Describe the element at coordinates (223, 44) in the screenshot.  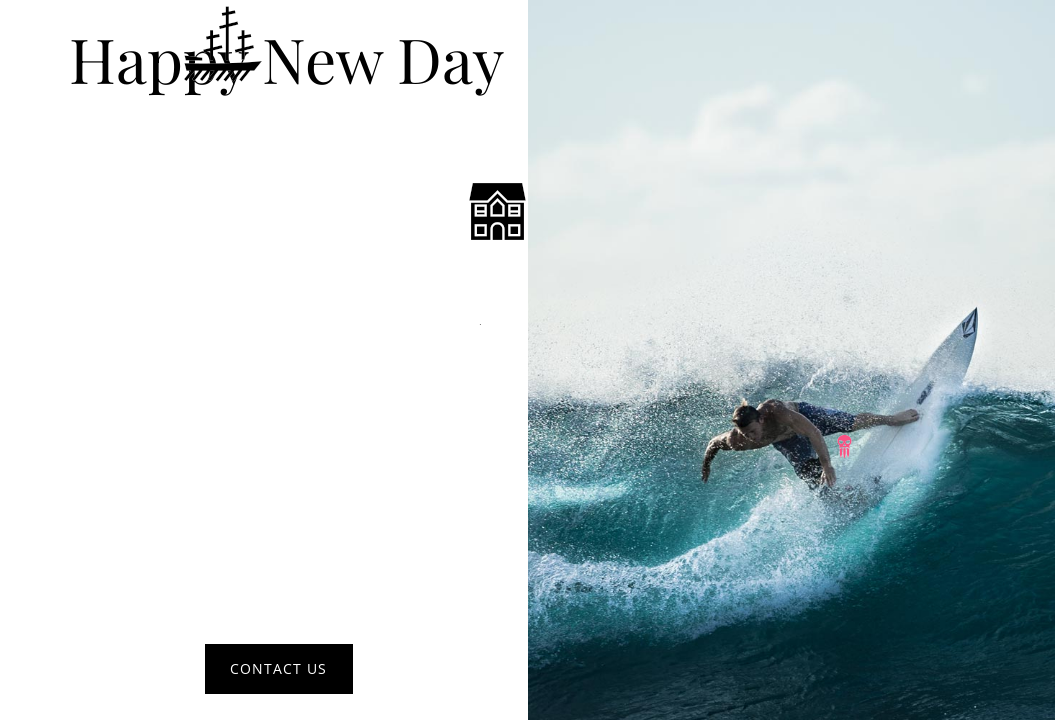
I see `select galley ship unit in strategy game` at that location.